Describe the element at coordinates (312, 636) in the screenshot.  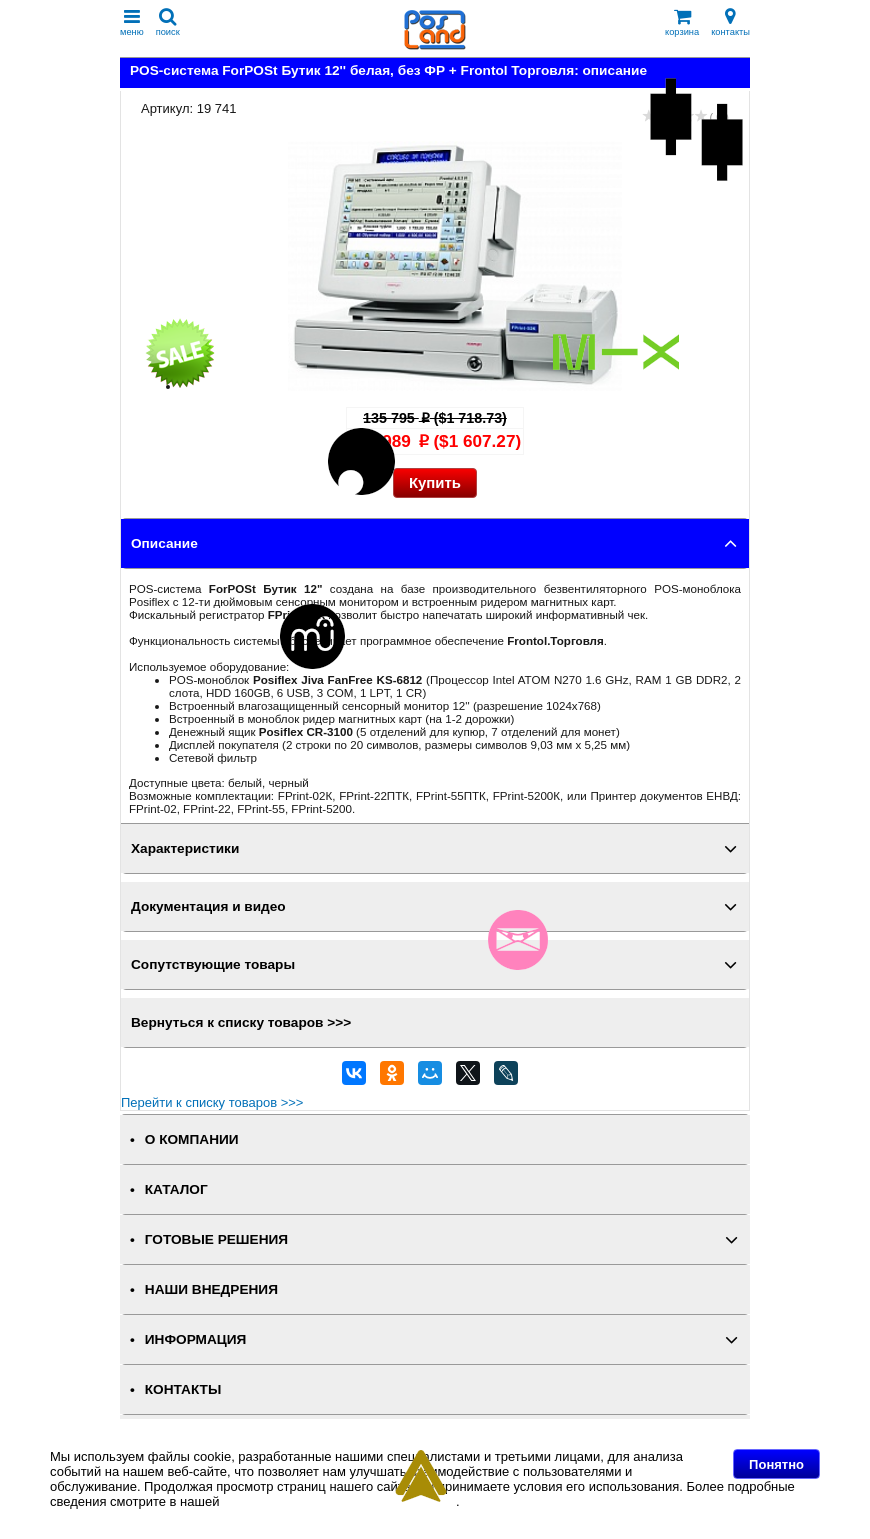
I see `open MuseScore music notation app` at that location.